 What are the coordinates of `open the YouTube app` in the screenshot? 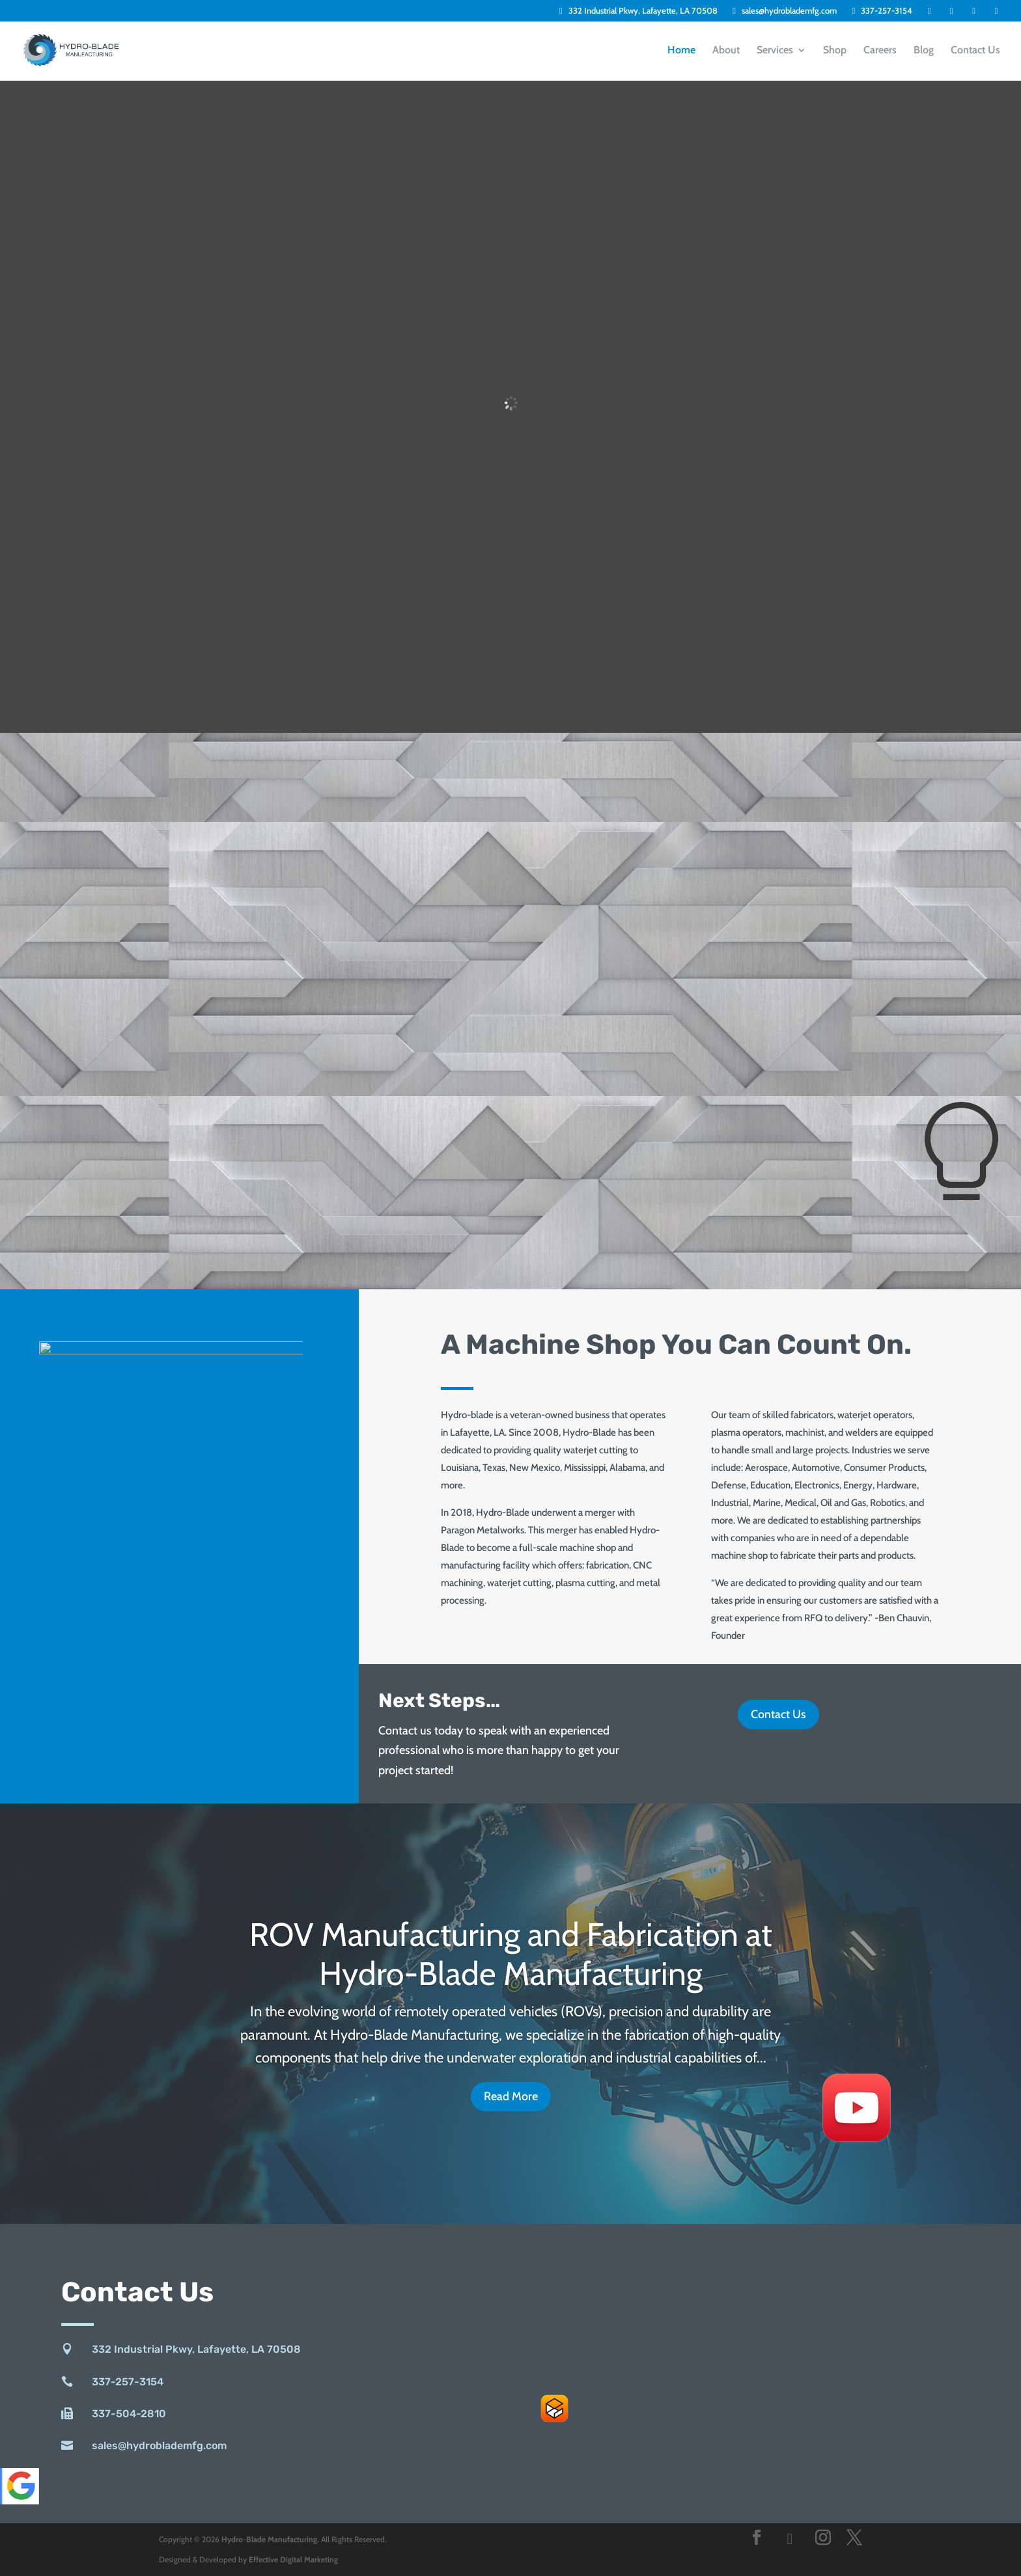 It's located at (856, 2107).